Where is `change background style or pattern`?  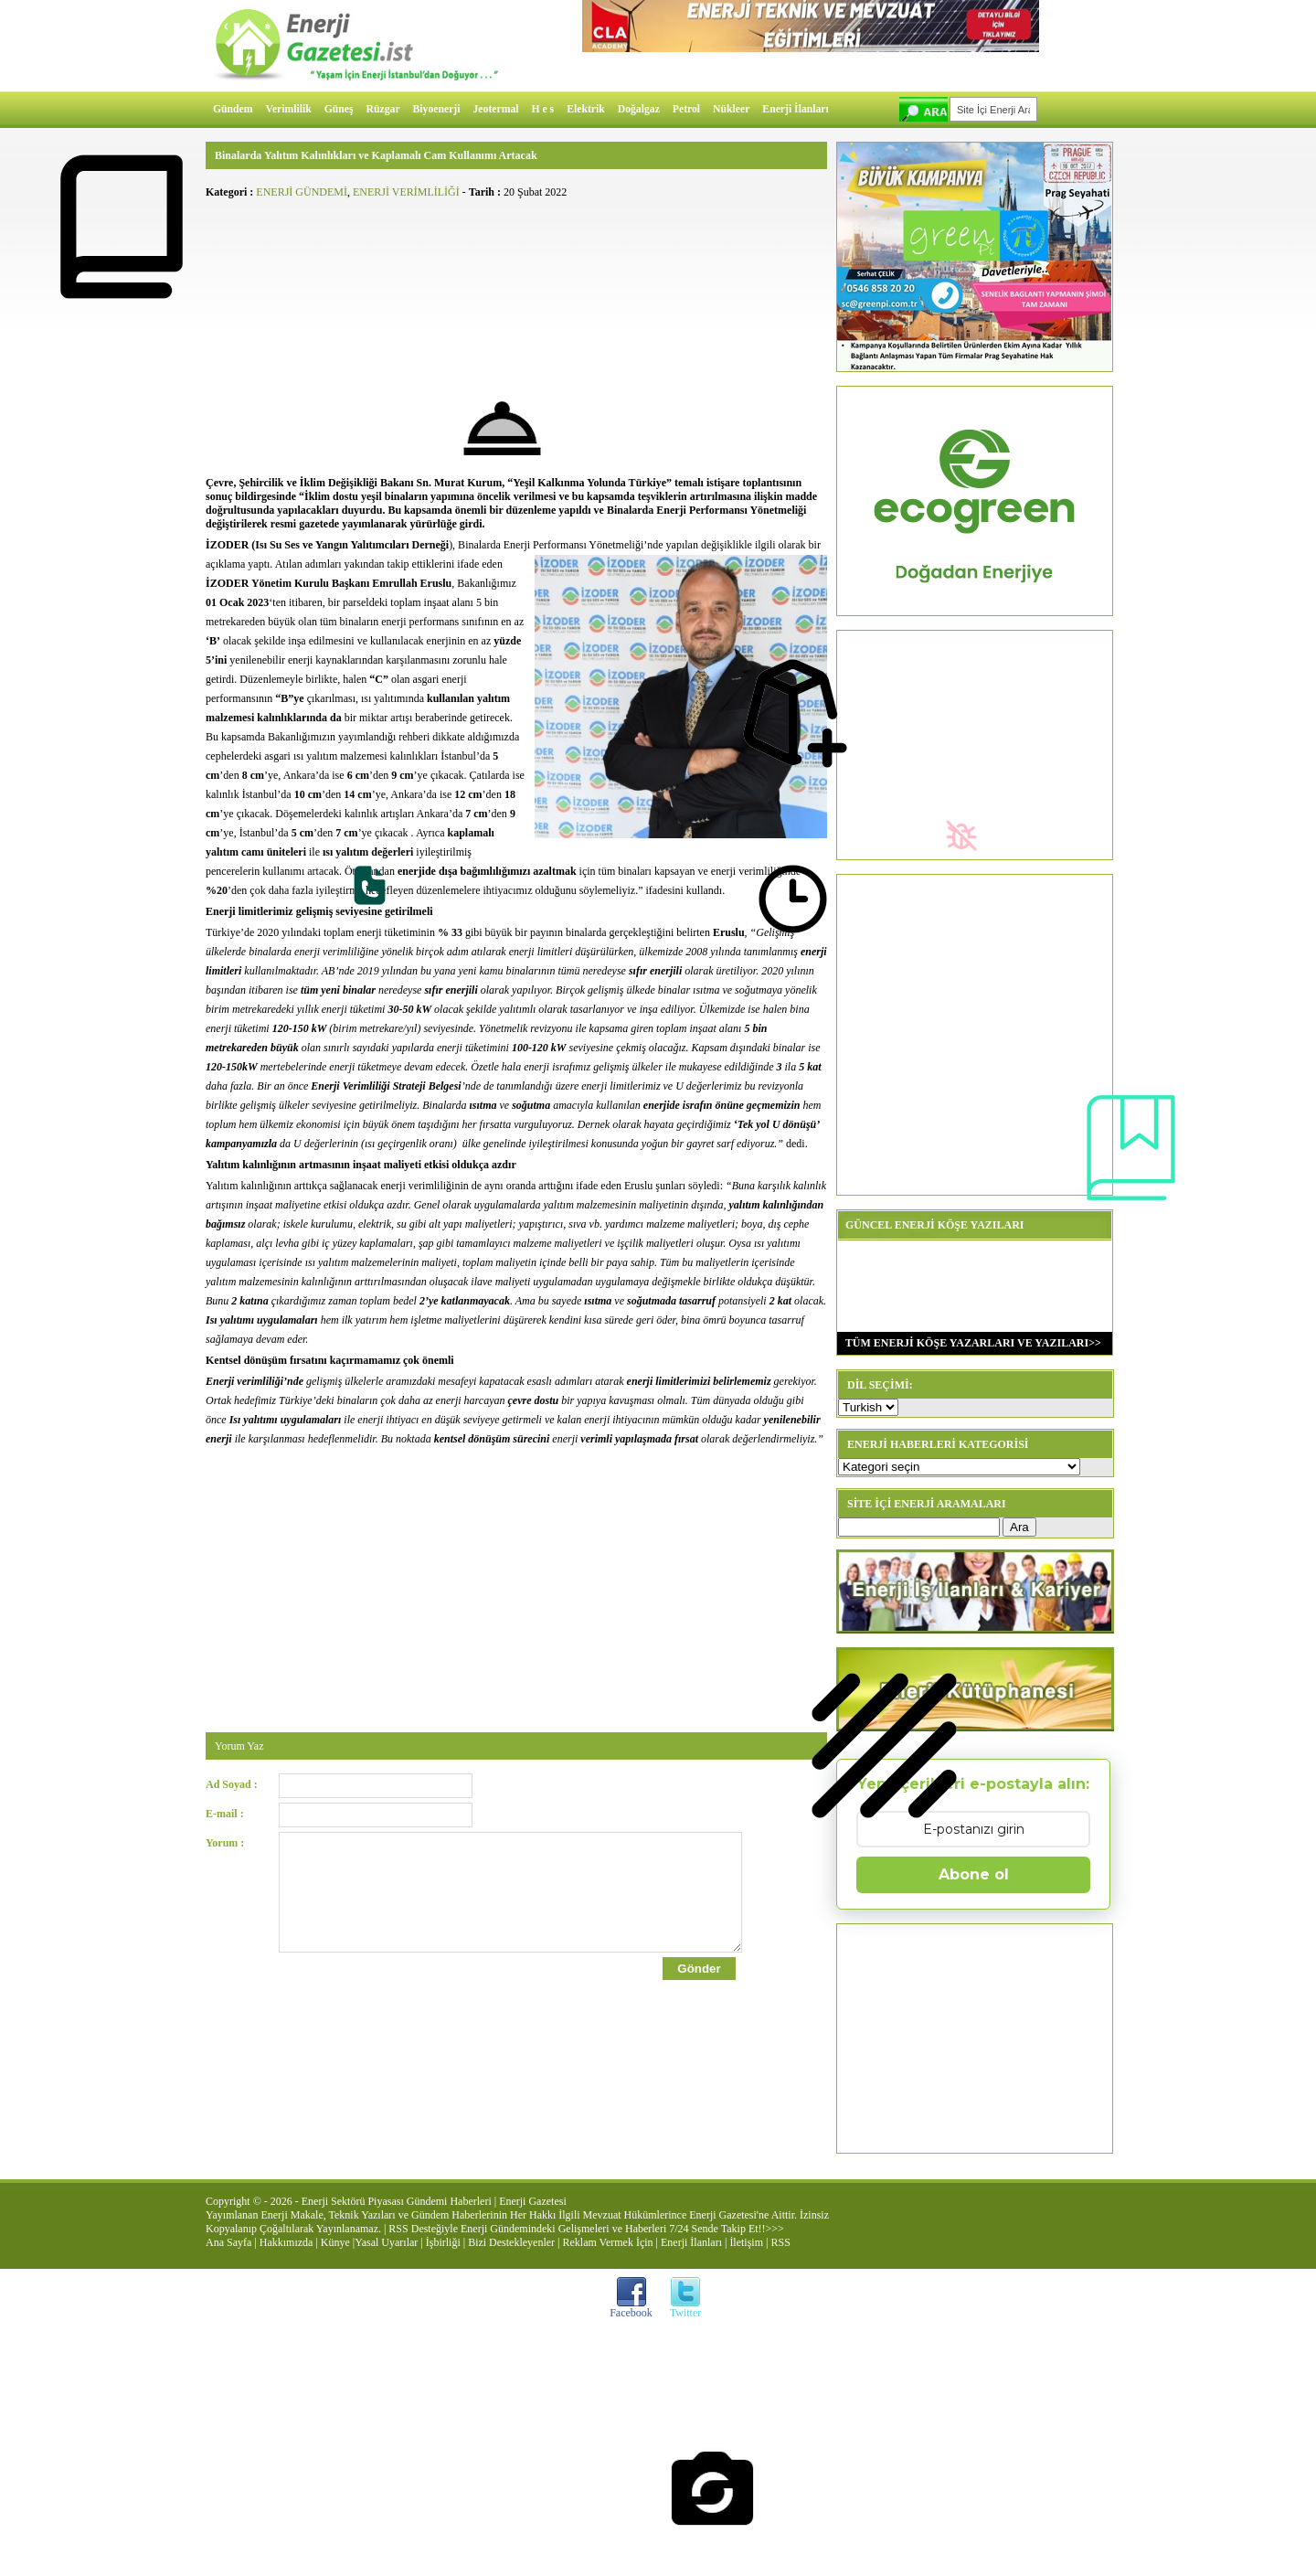 change background style or pattern is located at coordinates (884, 1745).